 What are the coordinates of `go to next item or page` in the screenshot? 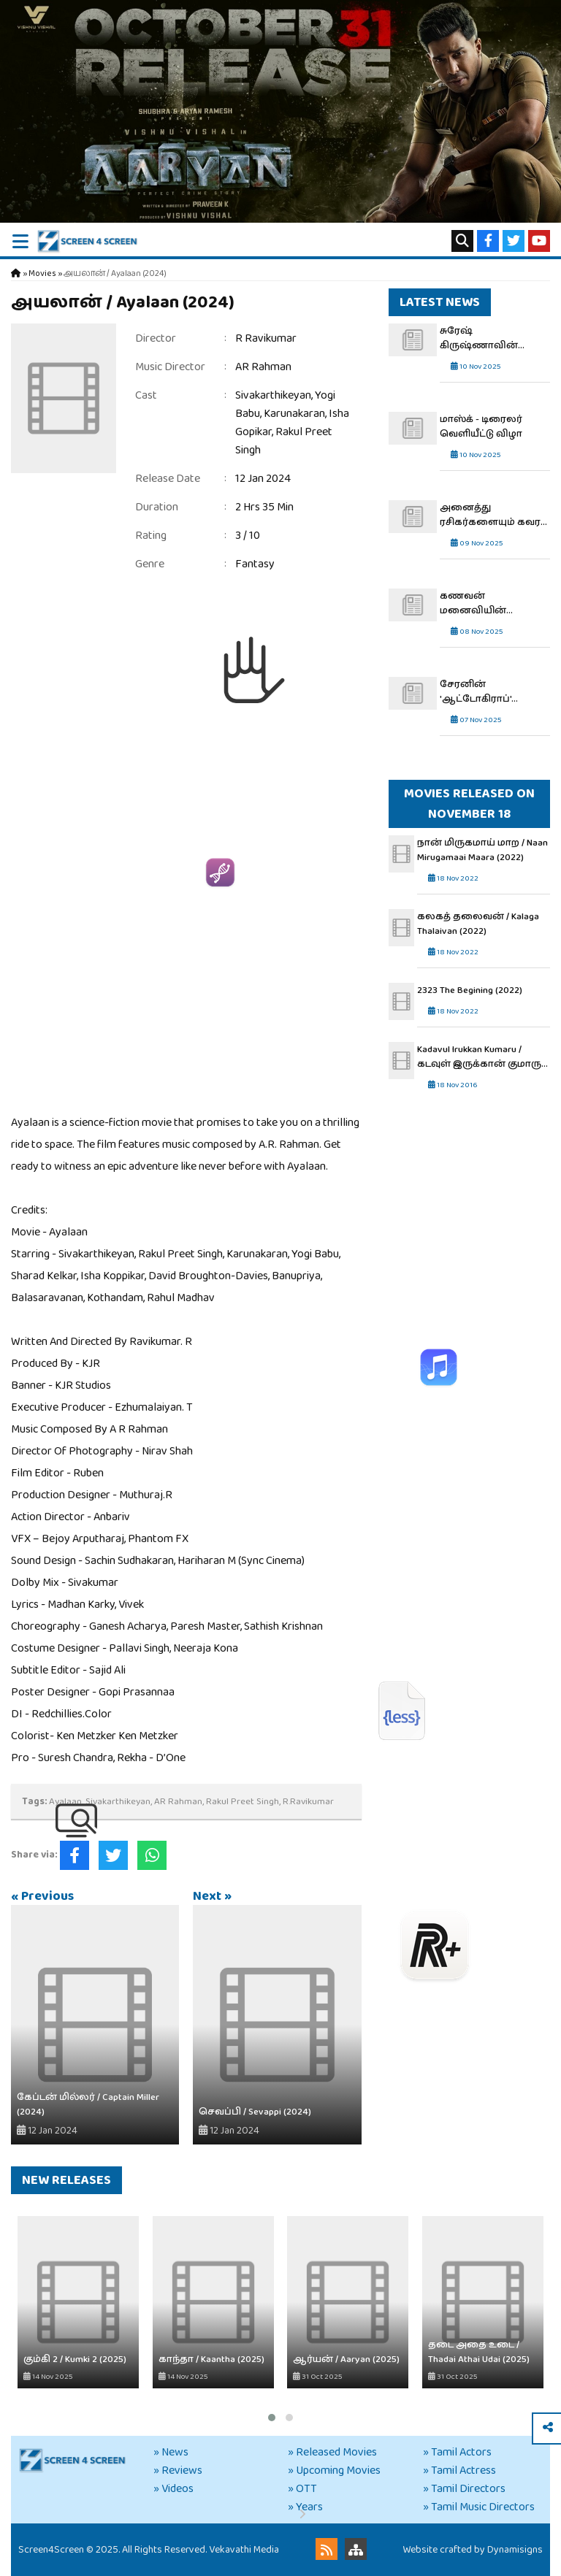 It's located at (303, 2514).